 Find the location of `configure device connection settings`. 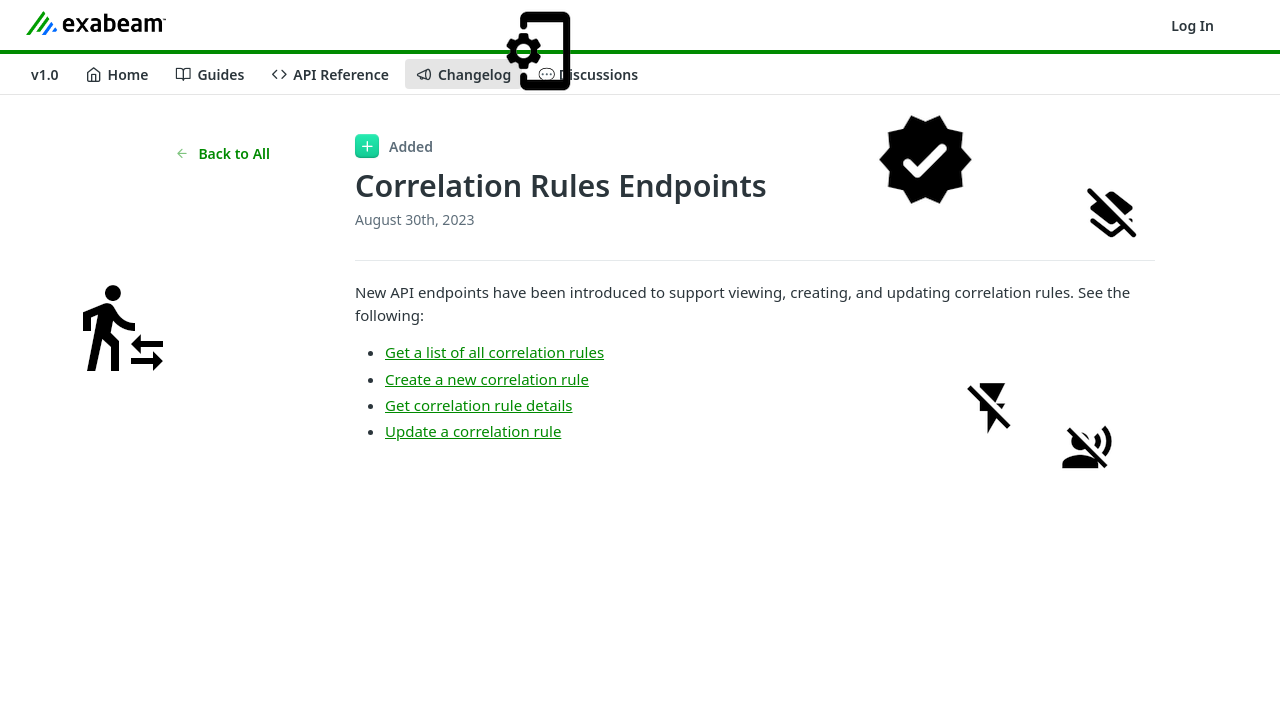

configure device connection settings is located at coordinates (538, 51).